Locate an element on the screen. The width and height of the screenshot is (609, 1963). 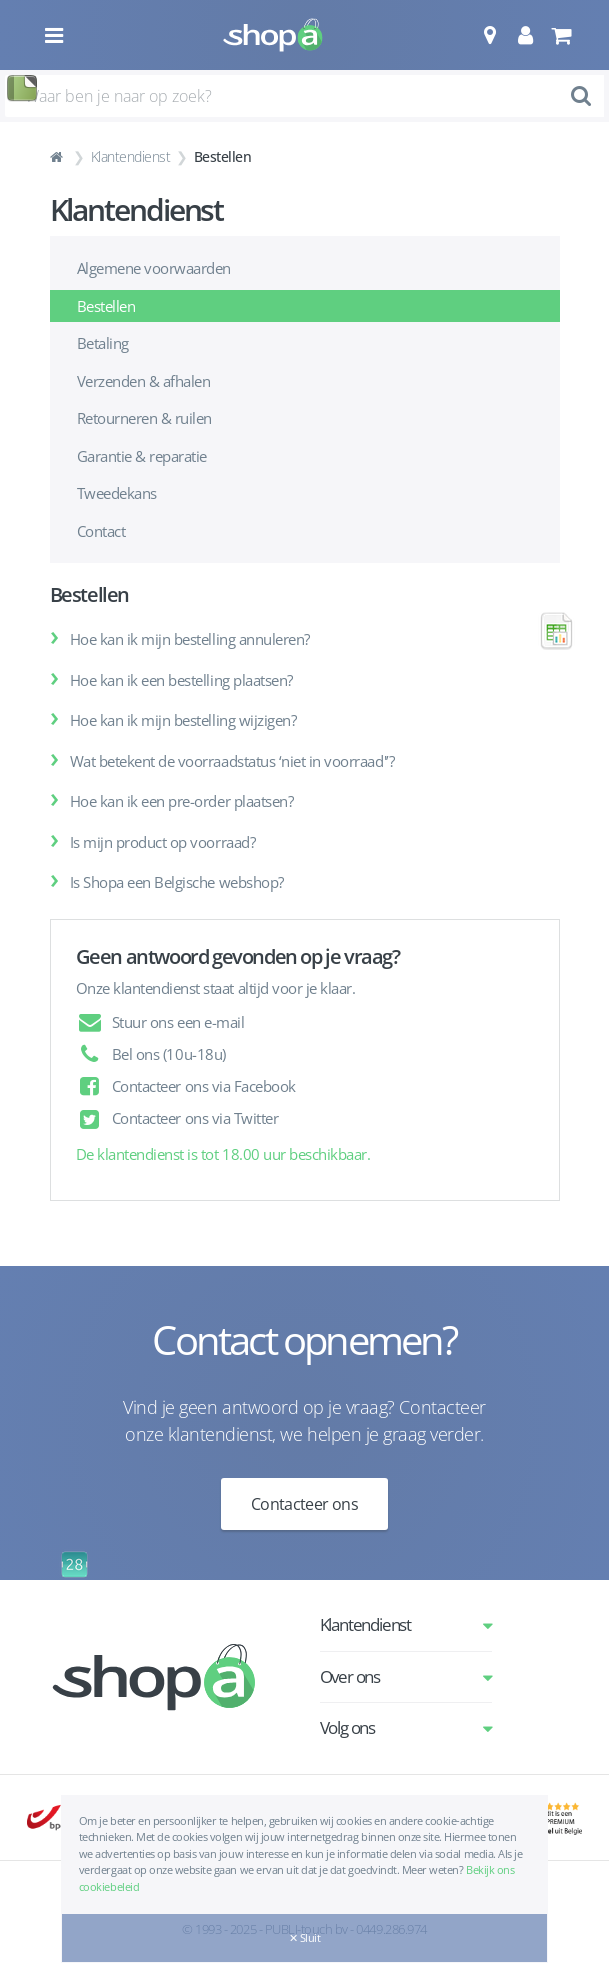
open a spreadsheet file is located at coordinates (556, 630).